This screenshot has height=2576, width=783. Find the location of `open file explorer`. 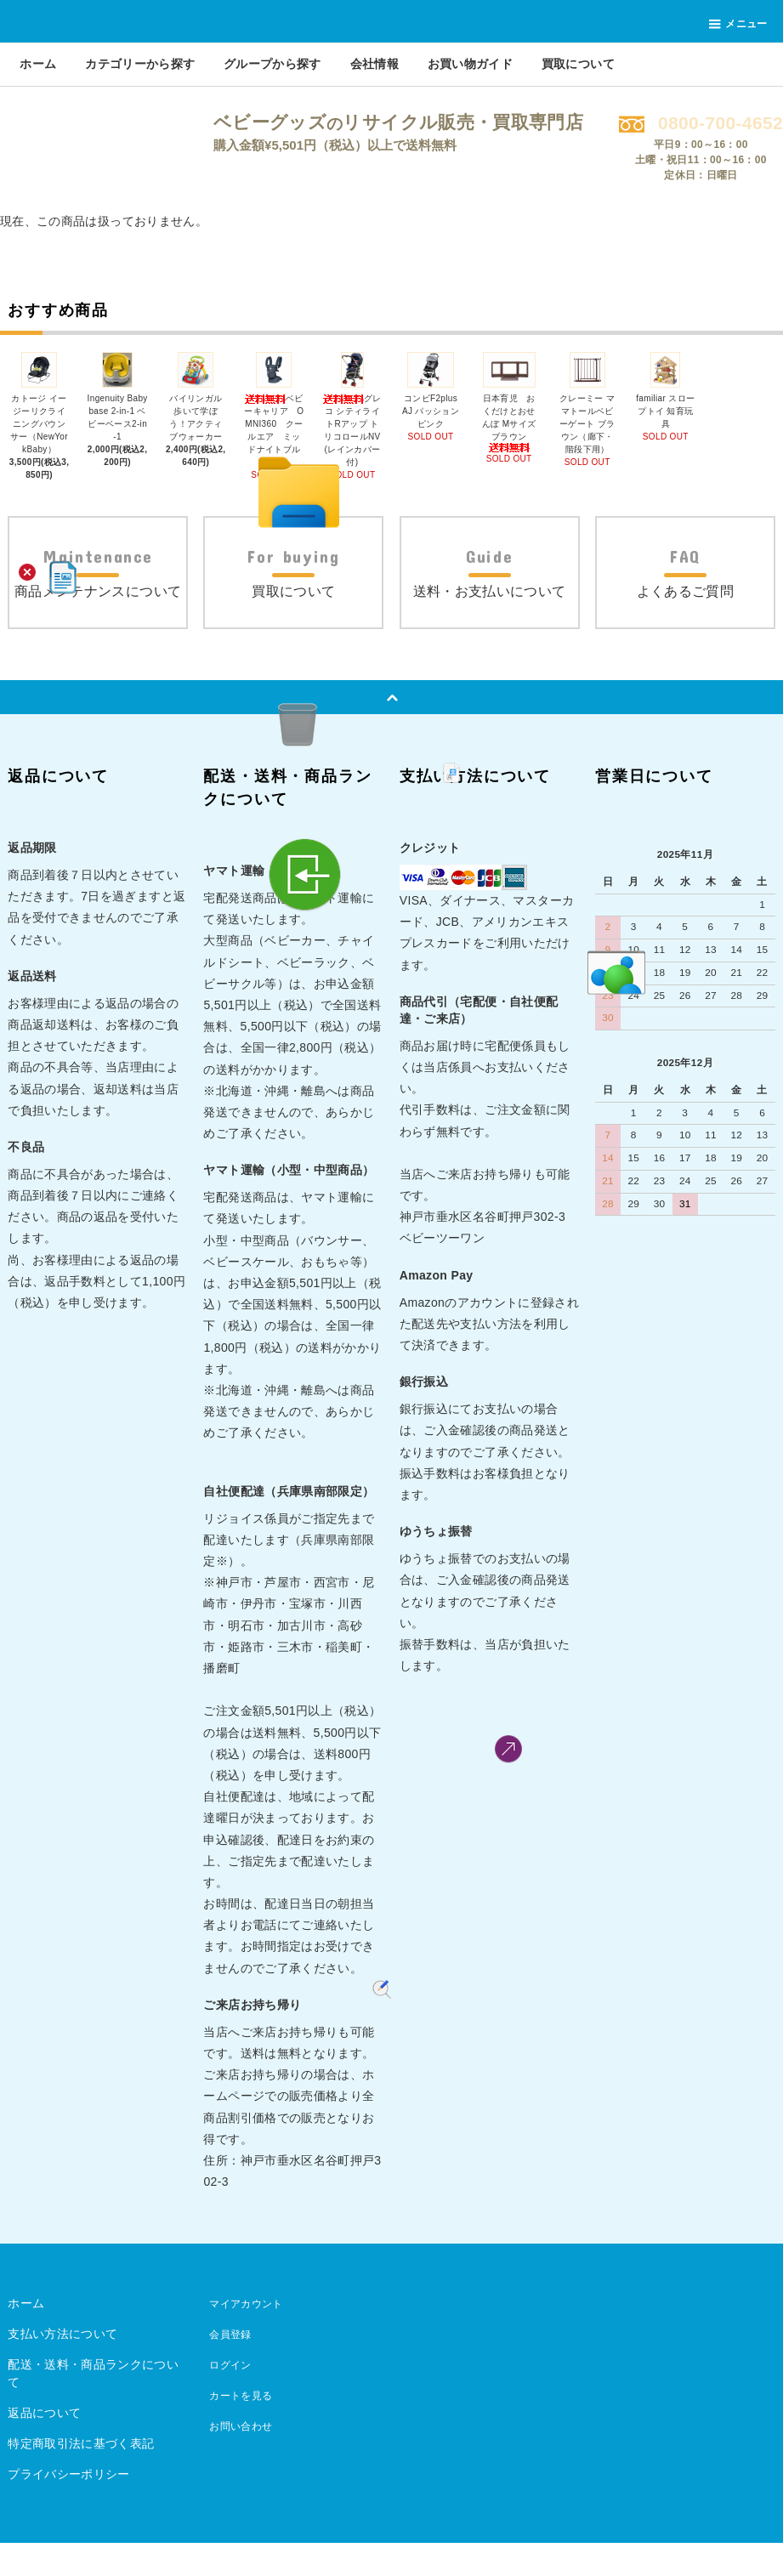

open file explorer is located at coordinates (298, 491).